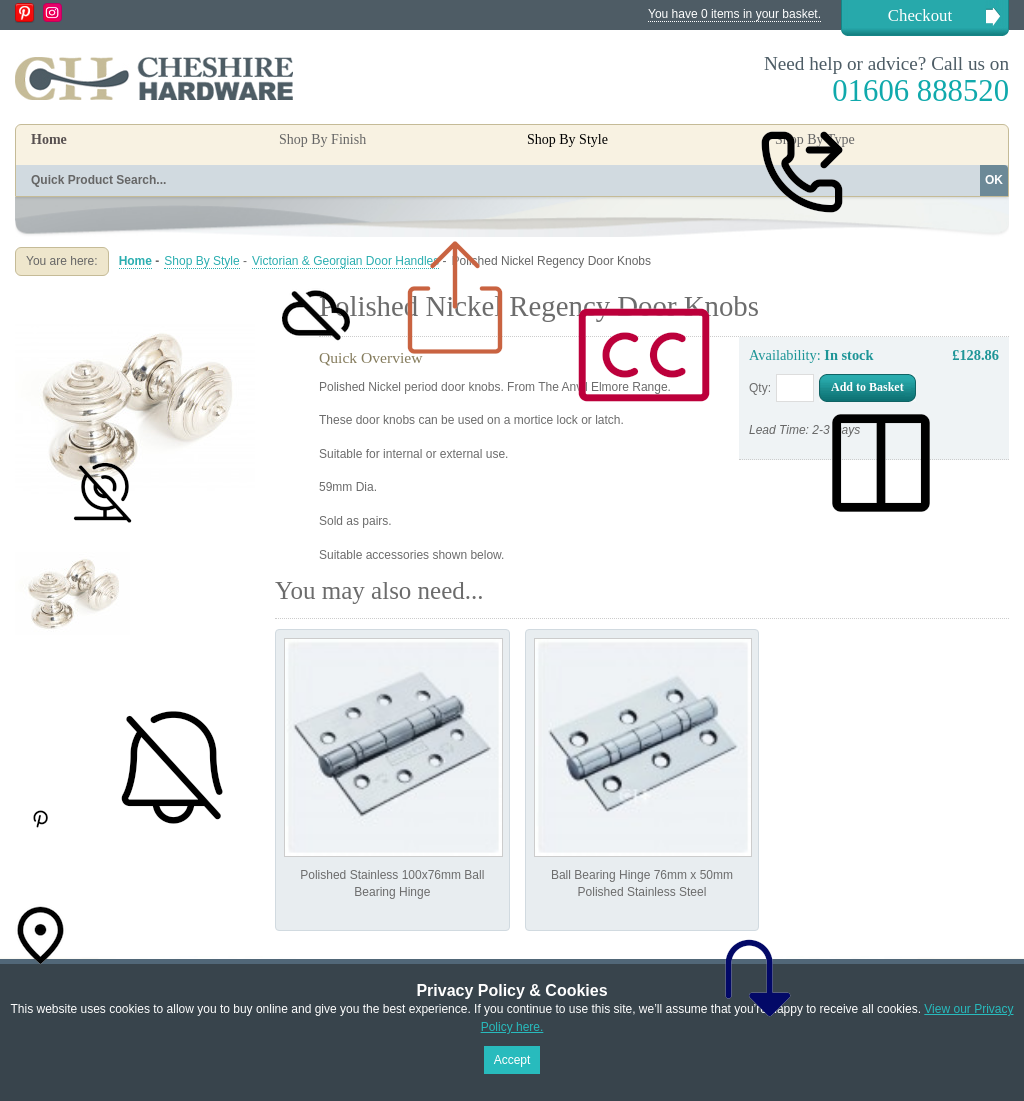 This screenshot has width=1024, height=1101. What do you see at coordinates (881, 463) in the screenshot?
I see `split view horizontally` at bounding box center [881, 463].